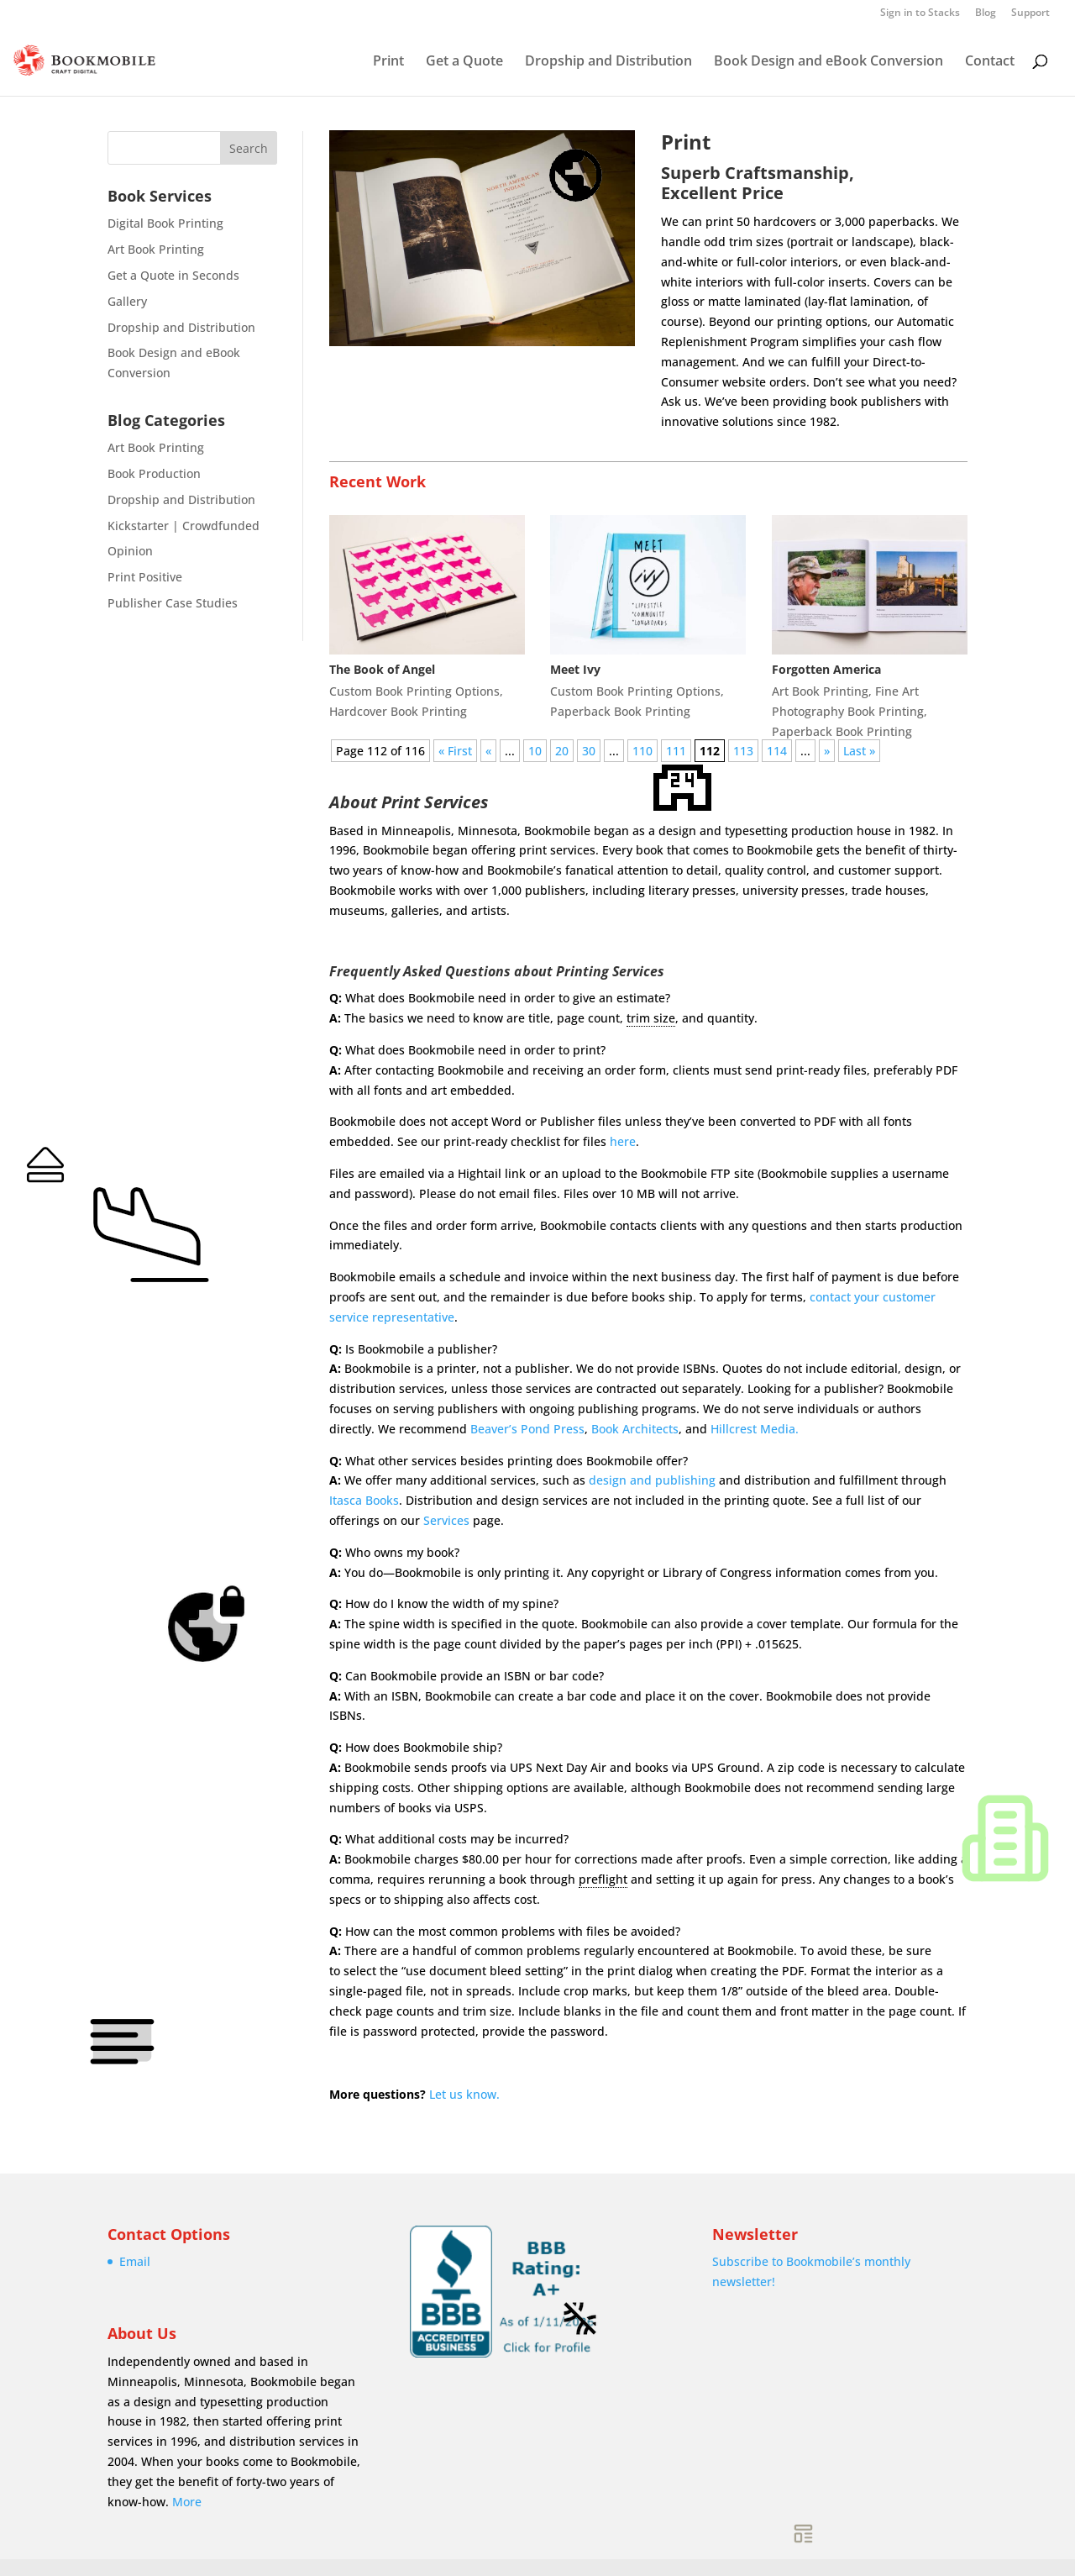 This screenshot has height=2576, width=1075. Describe the element at coordinates (45, 1167) in the screenshot. I see `eject media or disc from device` at that location.